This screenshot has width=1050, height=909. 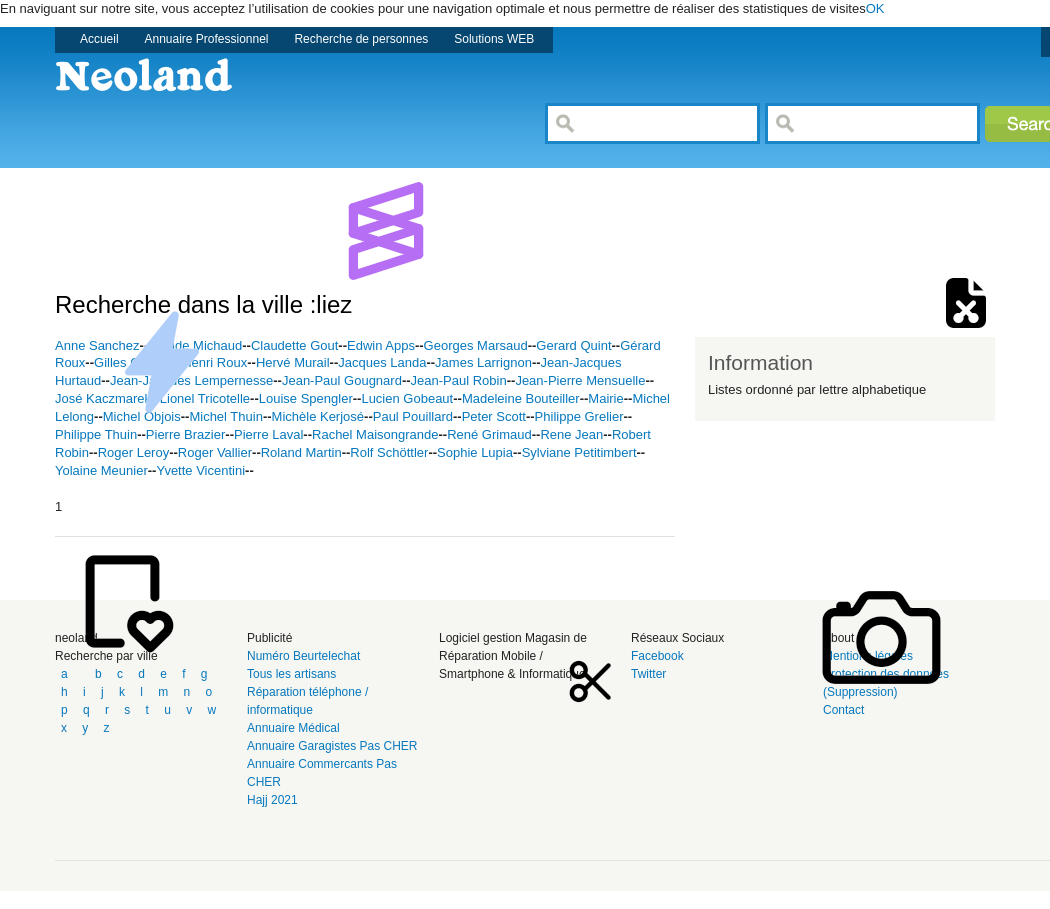 I want to click on open sublime text editor, so click(x=386, y=231).